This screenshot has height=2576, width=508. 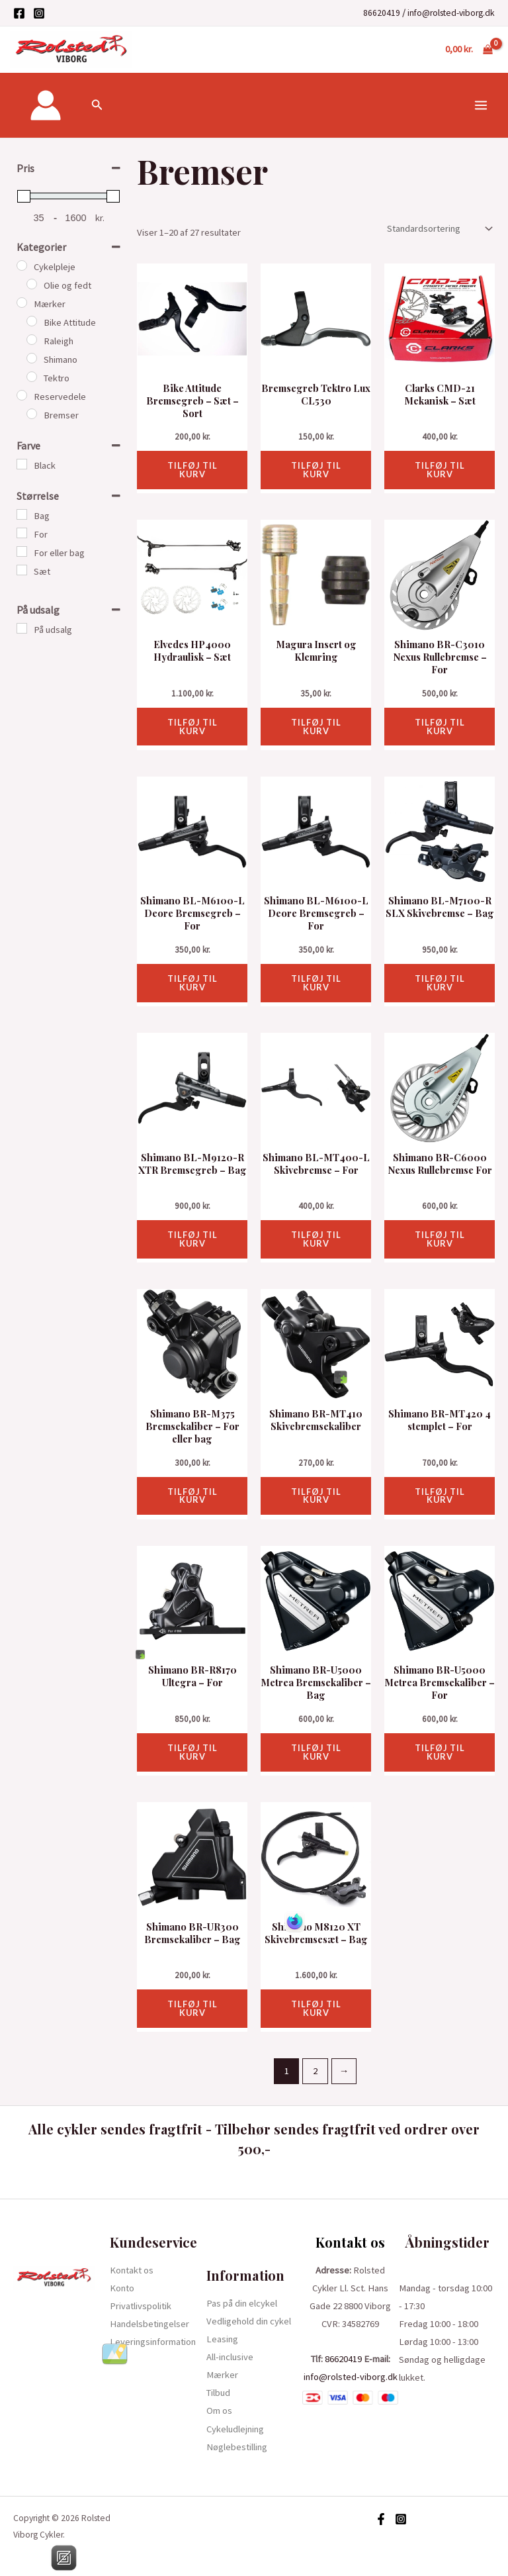 I want to click on manage gnome shell extensions, so click(x=140, y=1654).